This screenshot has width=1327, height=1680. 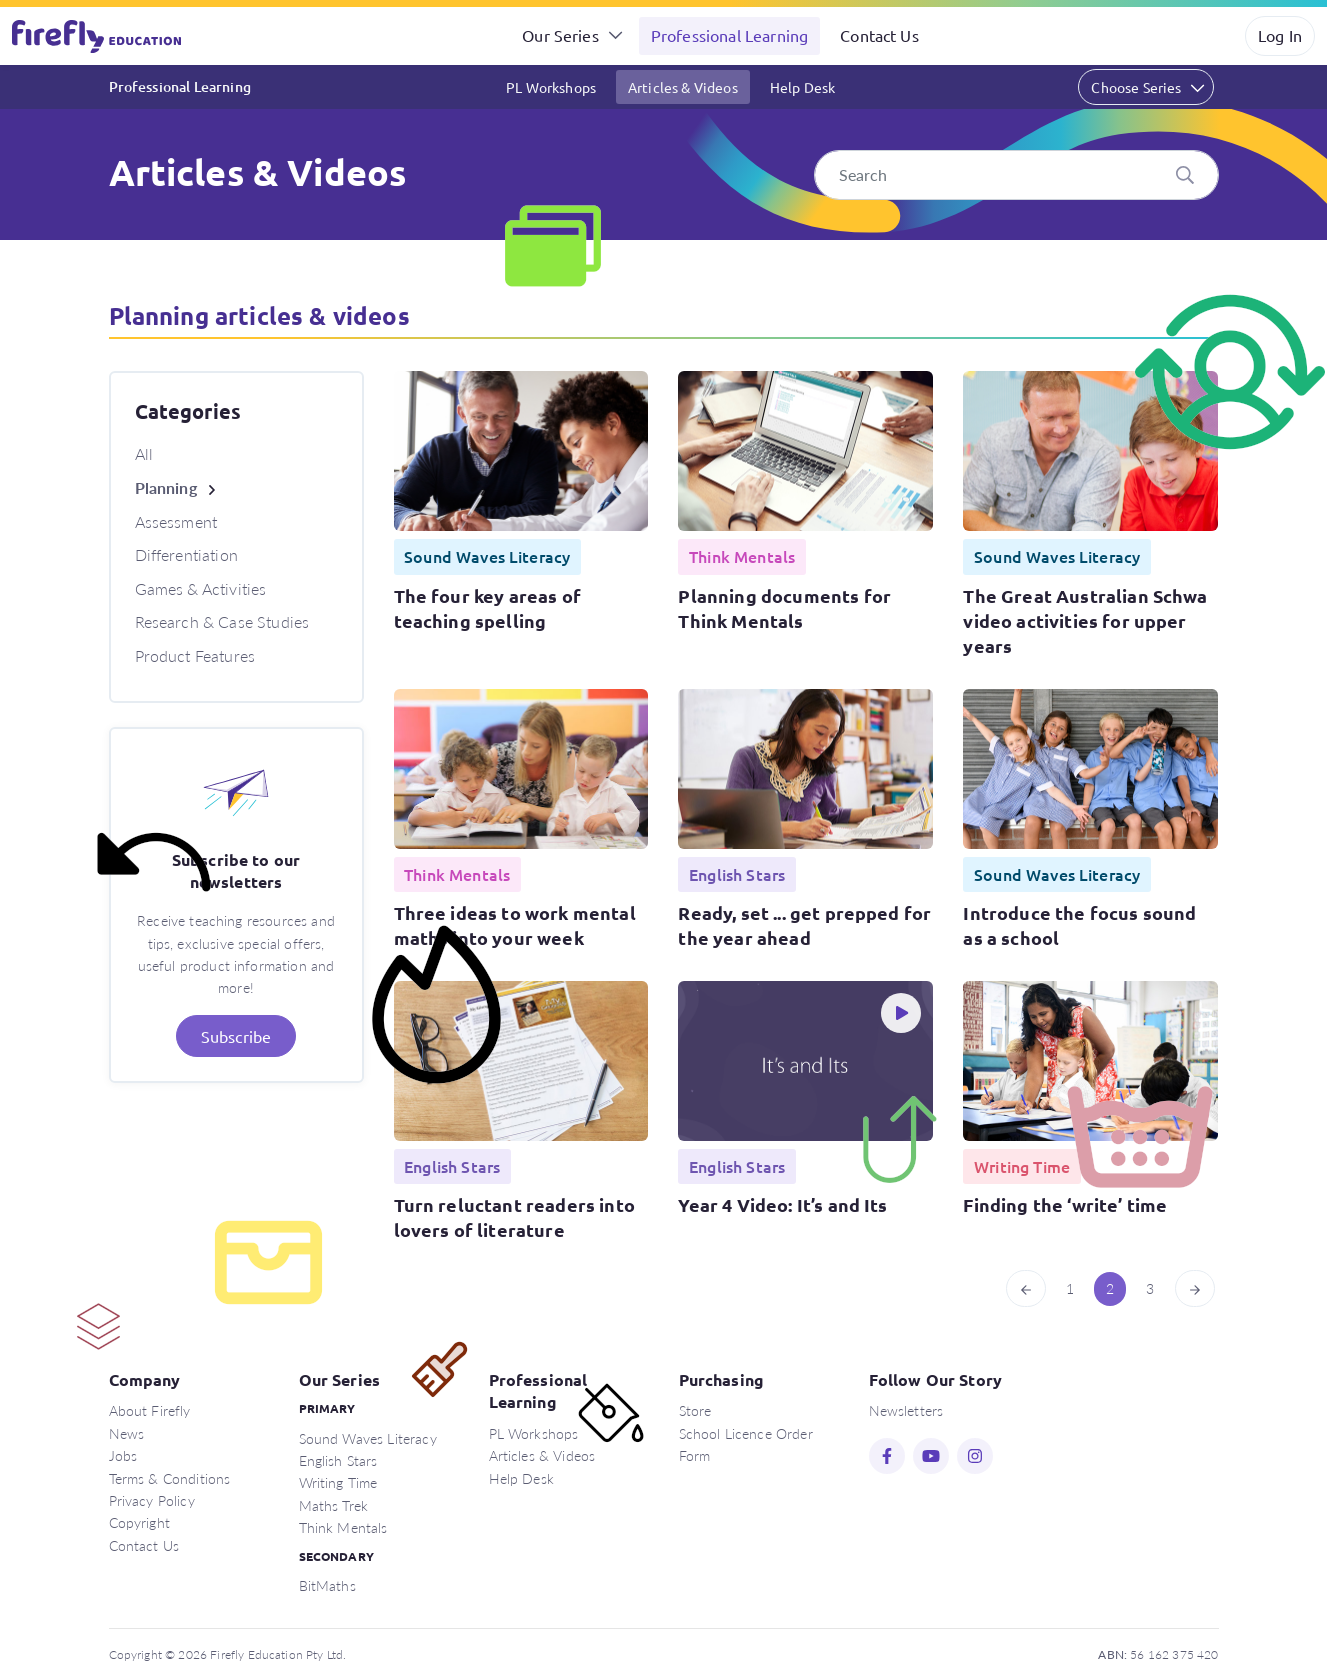 I want to click on undo last action, so click(x=156, y=858).